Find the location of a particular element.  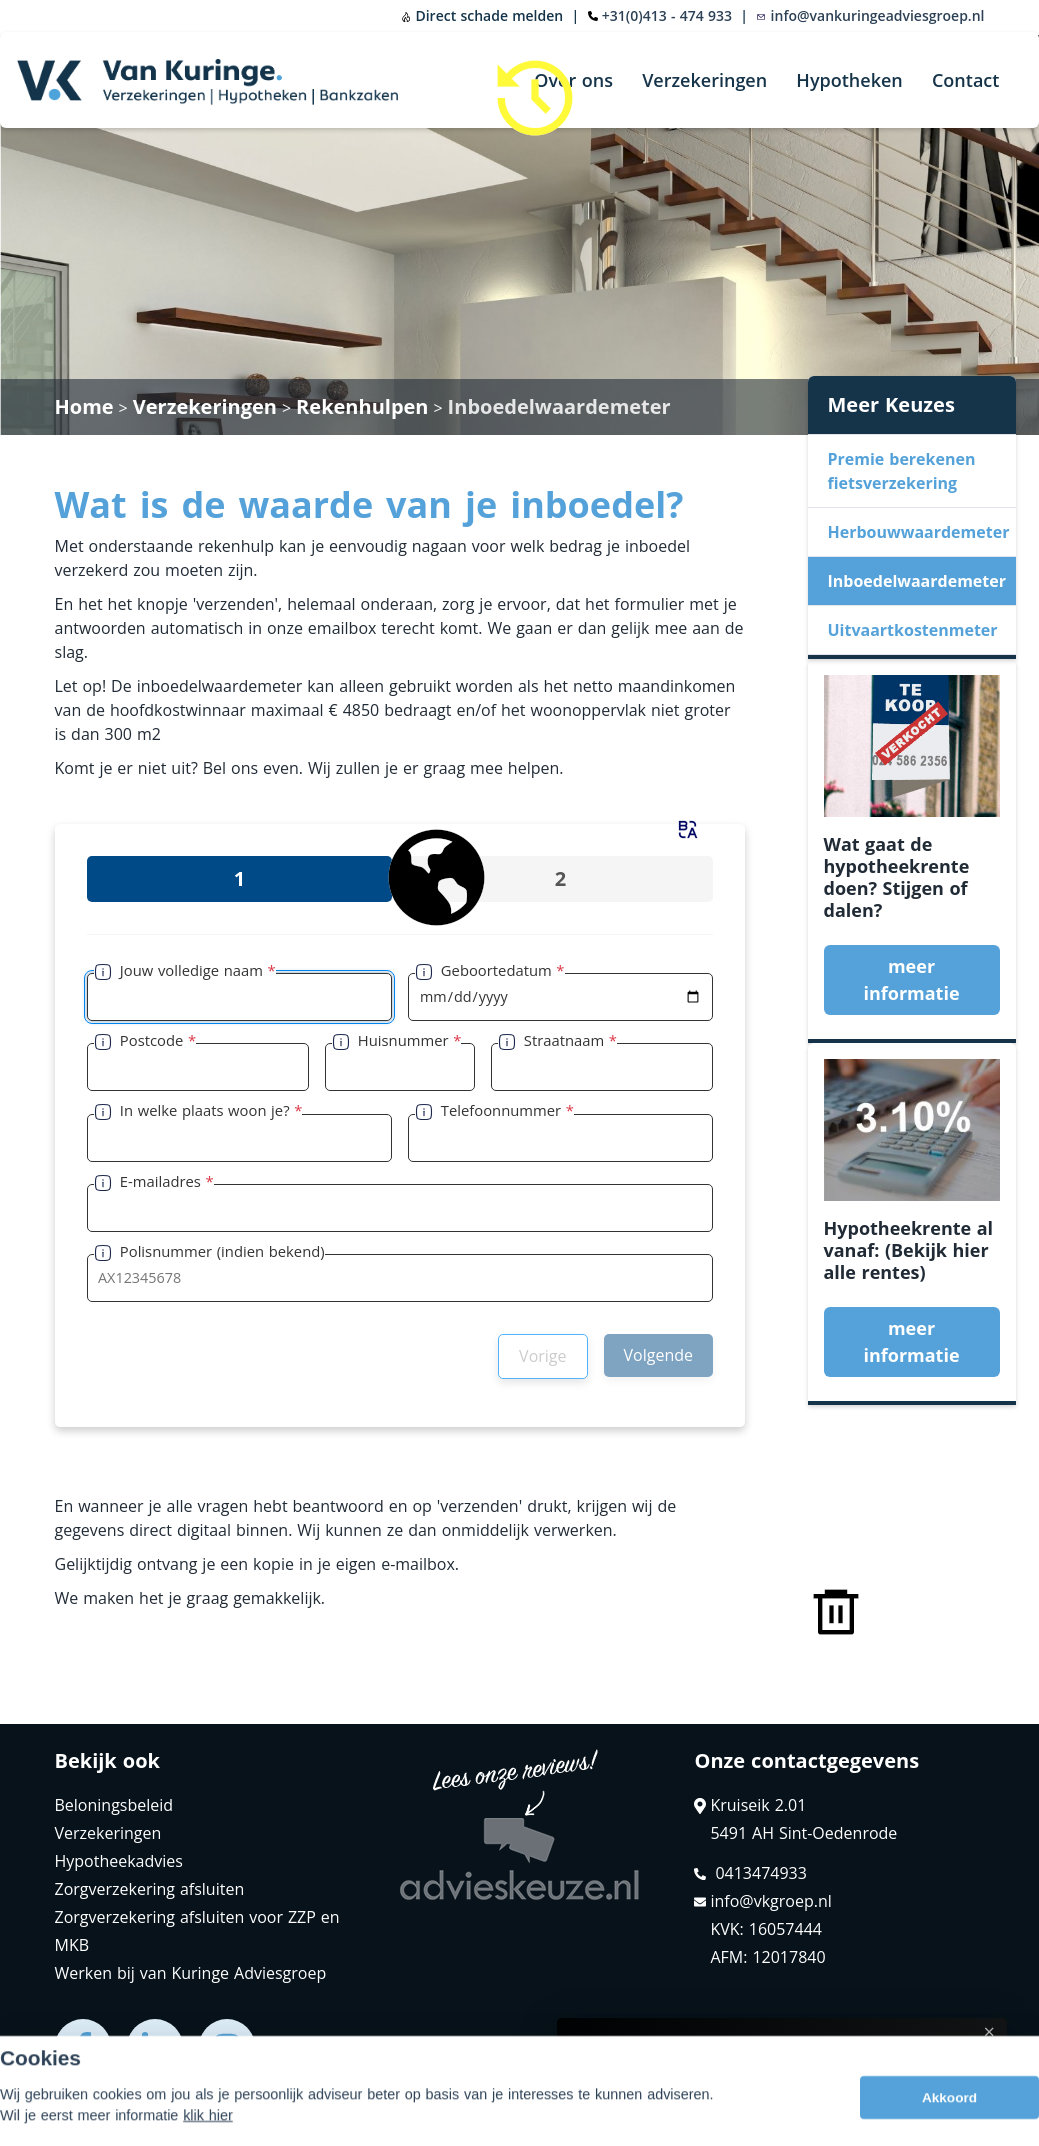

view recent activity or history is located at coordinates (535, 98).